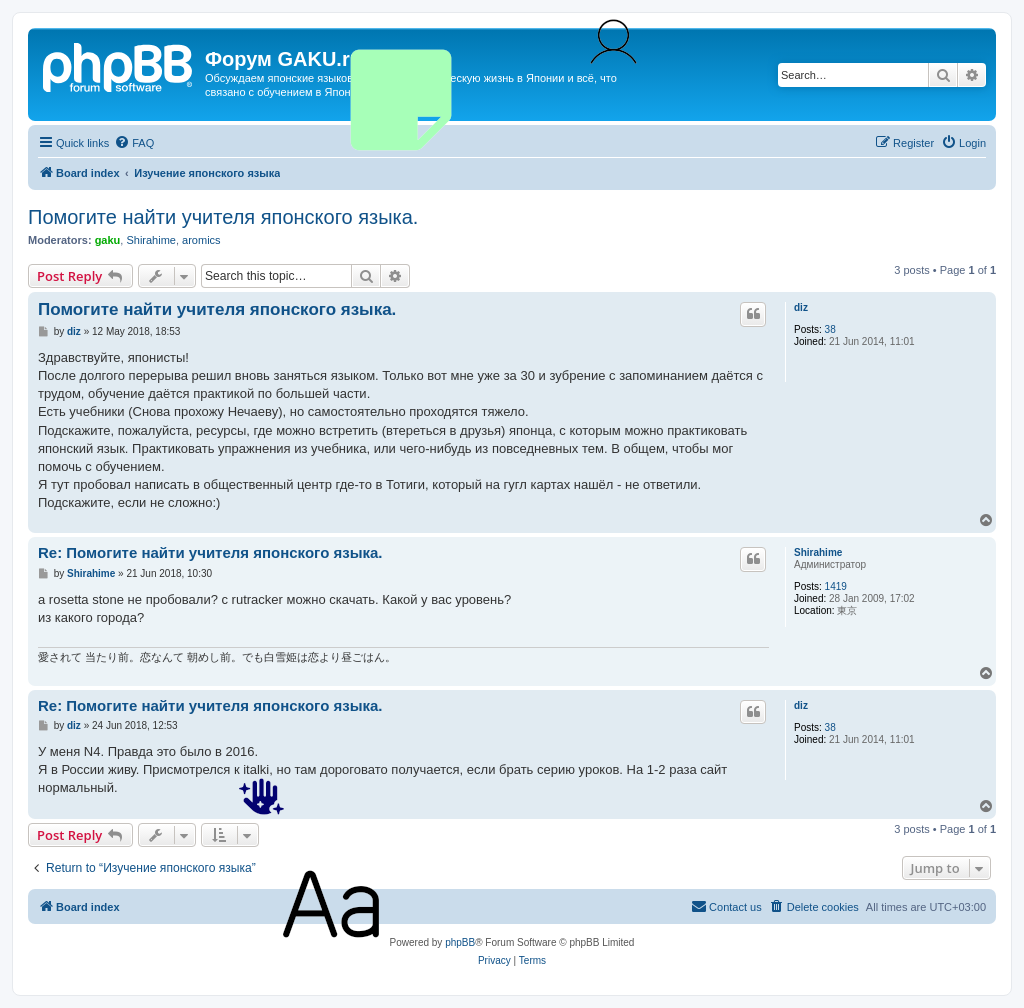 Image resolution: width=1024 pixels, height=1008 pixels. I want to click on view your profile, so click(613, 42).